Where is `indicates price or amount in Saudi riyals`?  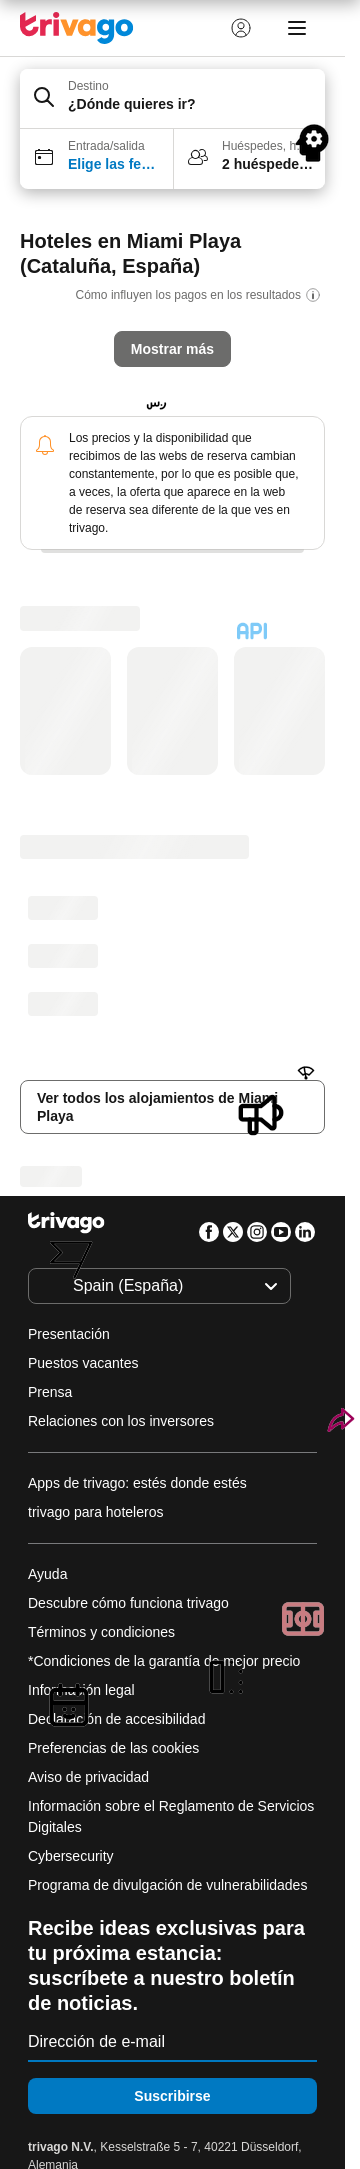
indicates price or amount in Saudi riyals is located at coordinates (156, 405).